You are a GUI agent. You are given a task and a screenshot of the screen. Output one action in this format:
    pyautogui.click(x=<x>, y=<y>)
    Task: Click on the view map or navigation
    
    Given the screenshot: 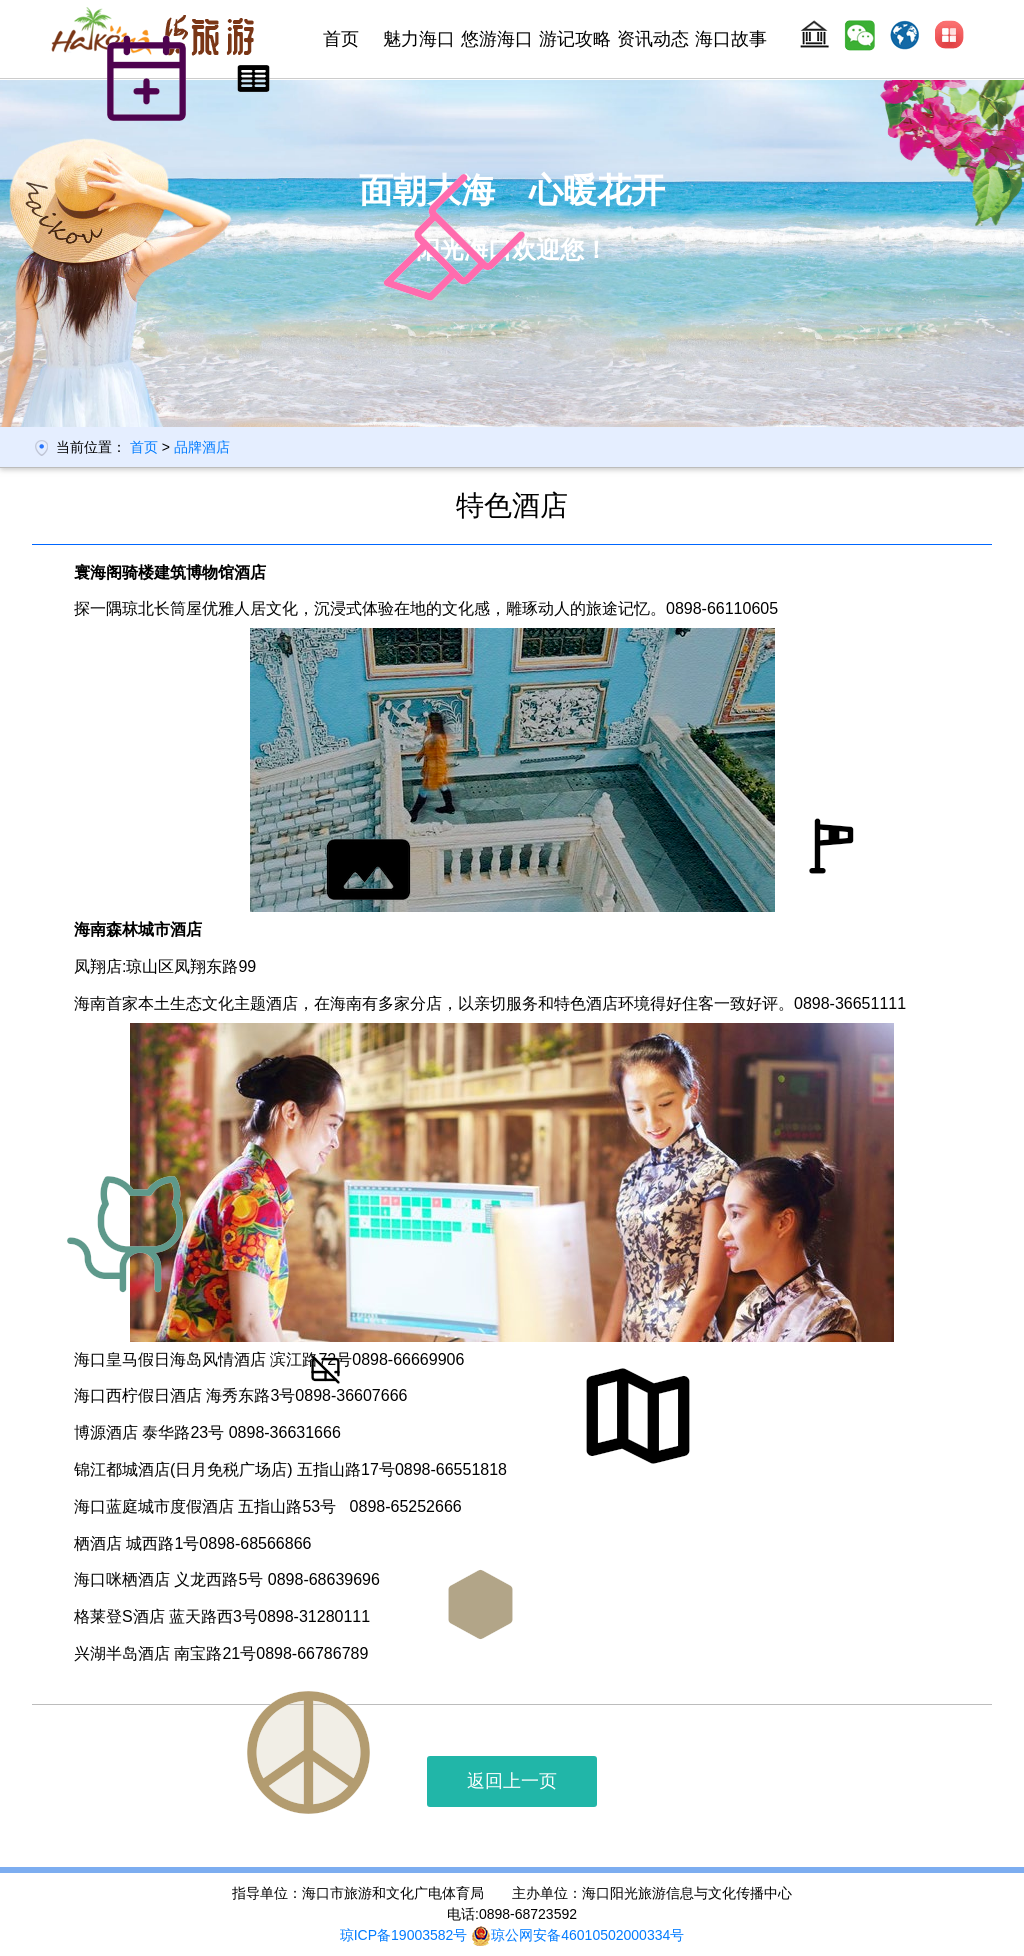 What is the action you would take?
    pyautogui.click(x=638, y=1416)
    